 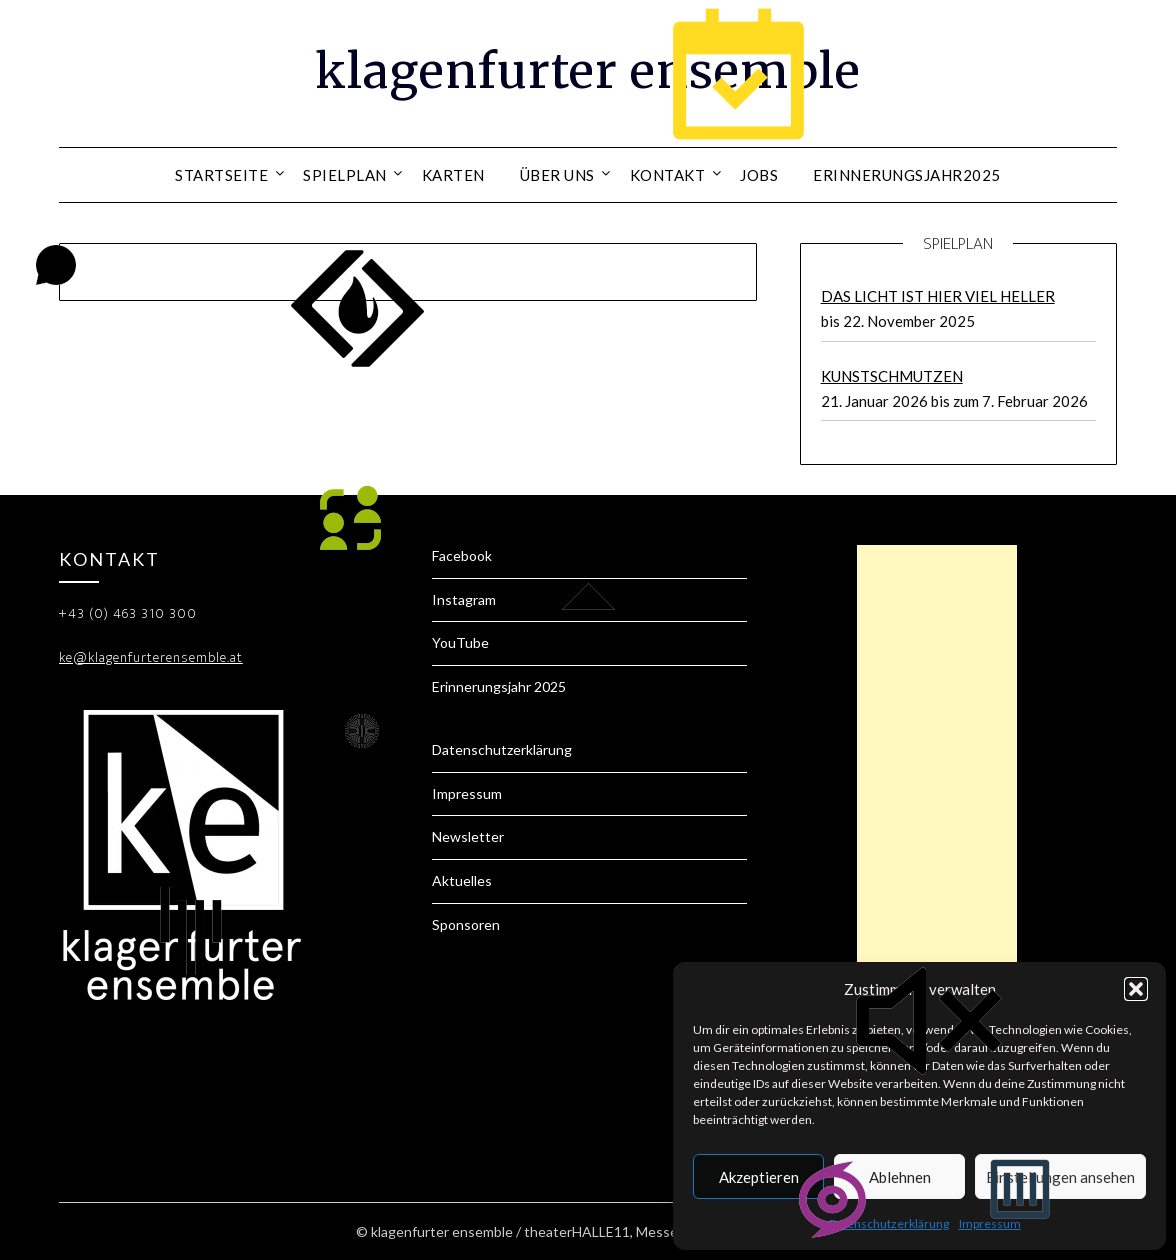 I want to click on peer-to-peer transfer or payment, so click(x=350, y=519).